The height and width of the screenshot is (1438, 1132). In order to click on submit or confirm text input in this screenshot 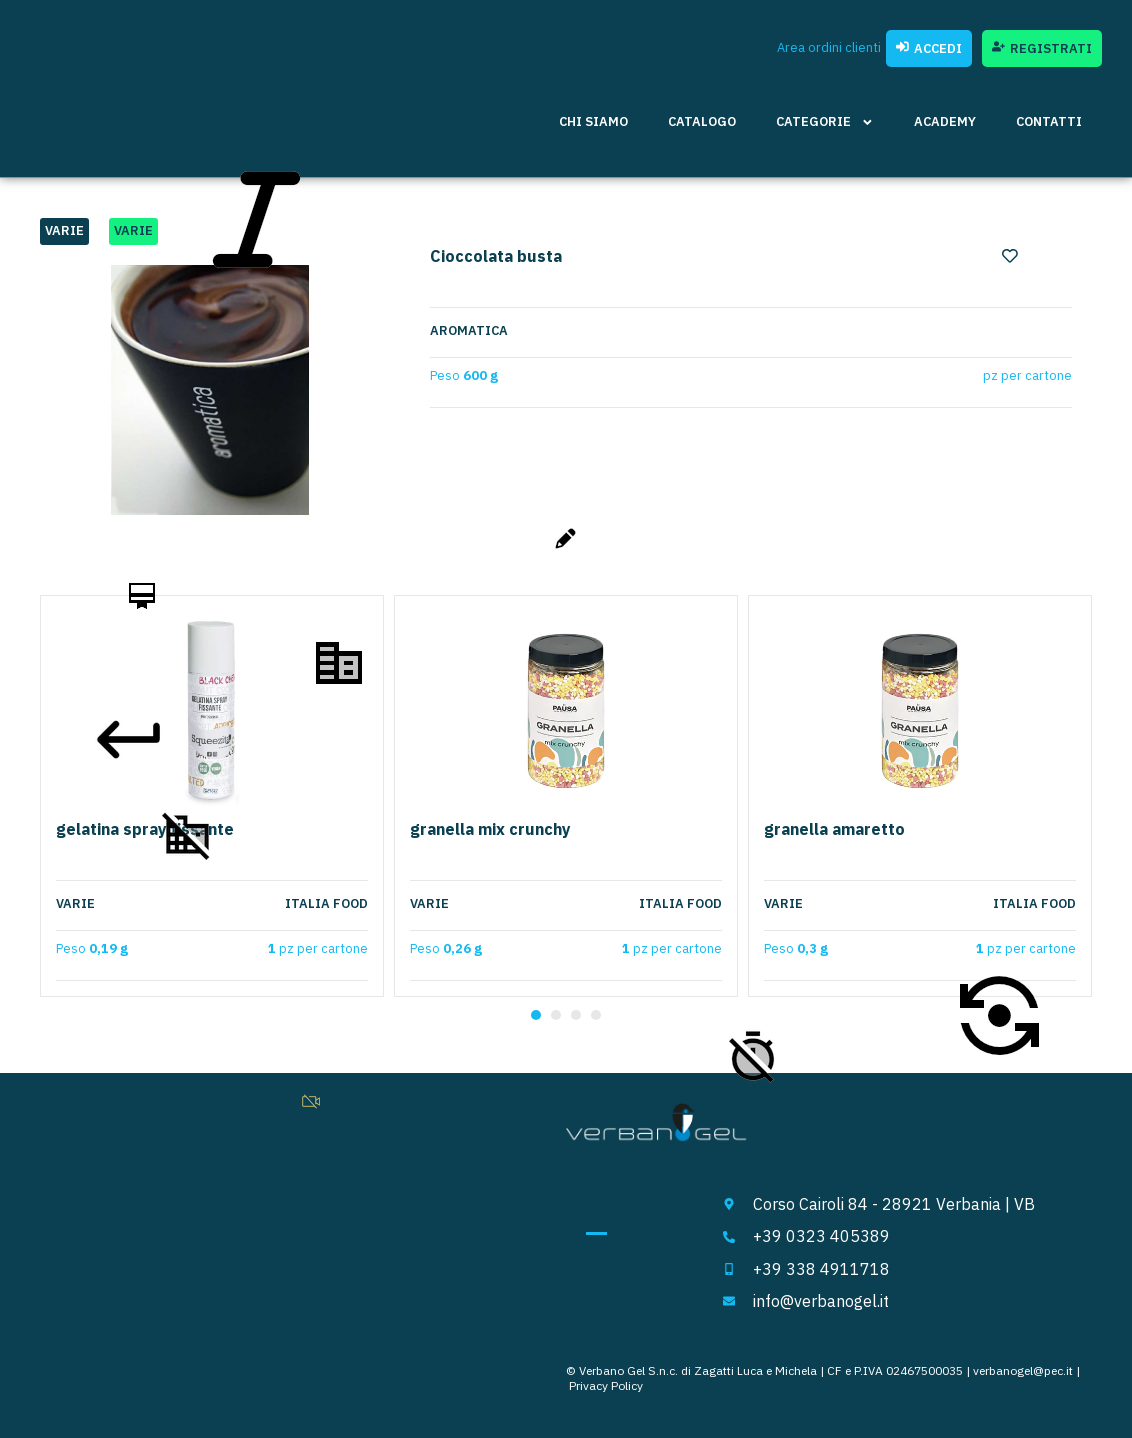, I will do `click(129, 739)`.